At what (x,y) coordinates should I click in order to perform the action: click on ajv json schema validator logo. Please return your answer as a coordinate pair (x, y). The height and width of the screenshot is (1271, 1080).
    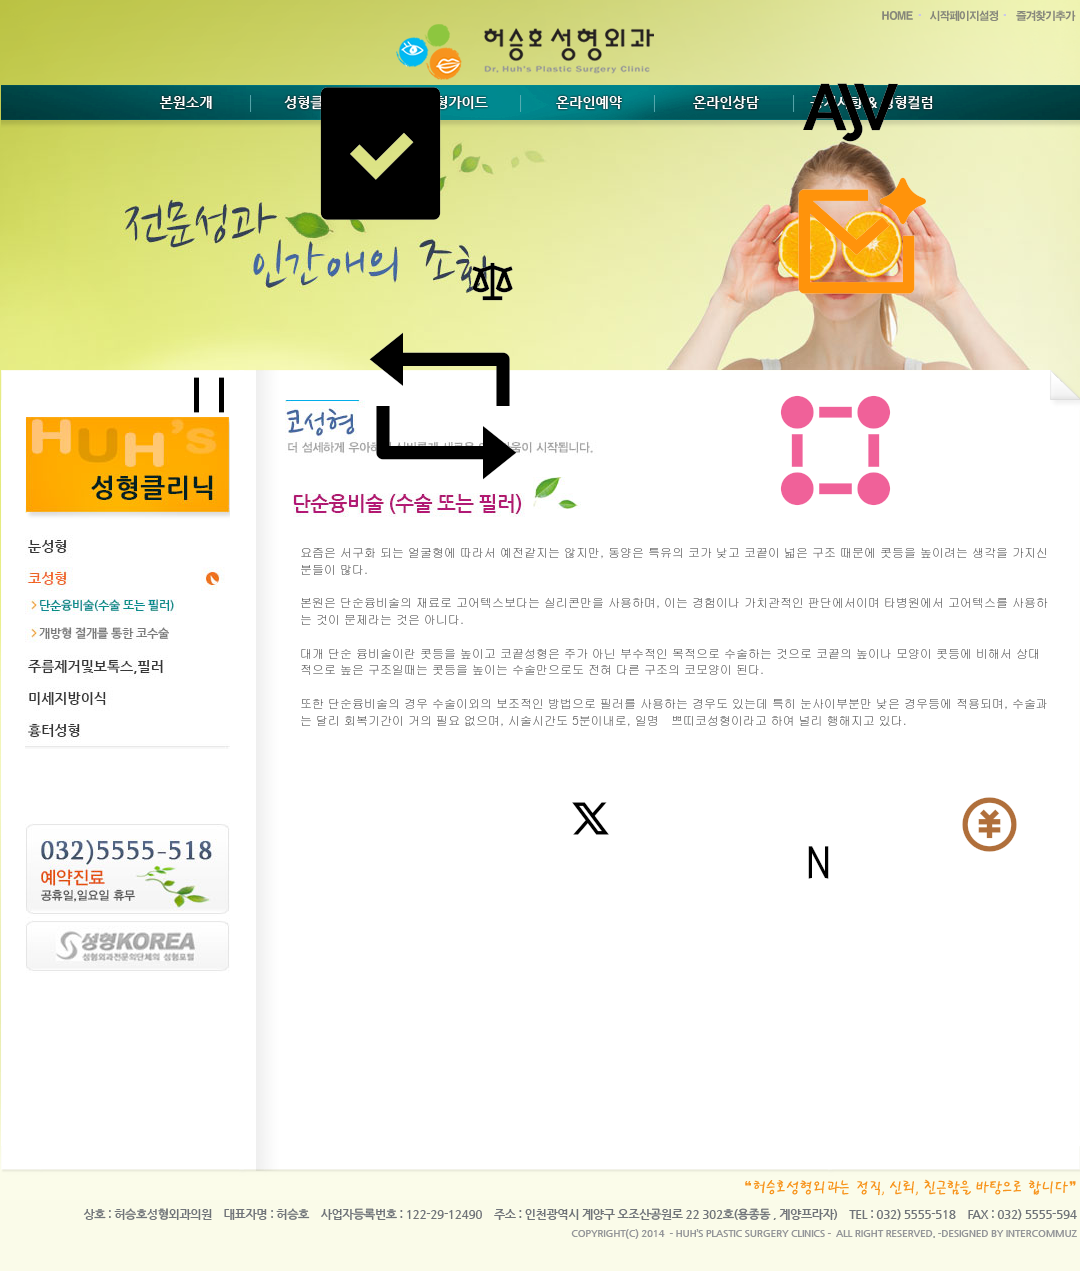
    Looking at the image, I should click on (850, 112).